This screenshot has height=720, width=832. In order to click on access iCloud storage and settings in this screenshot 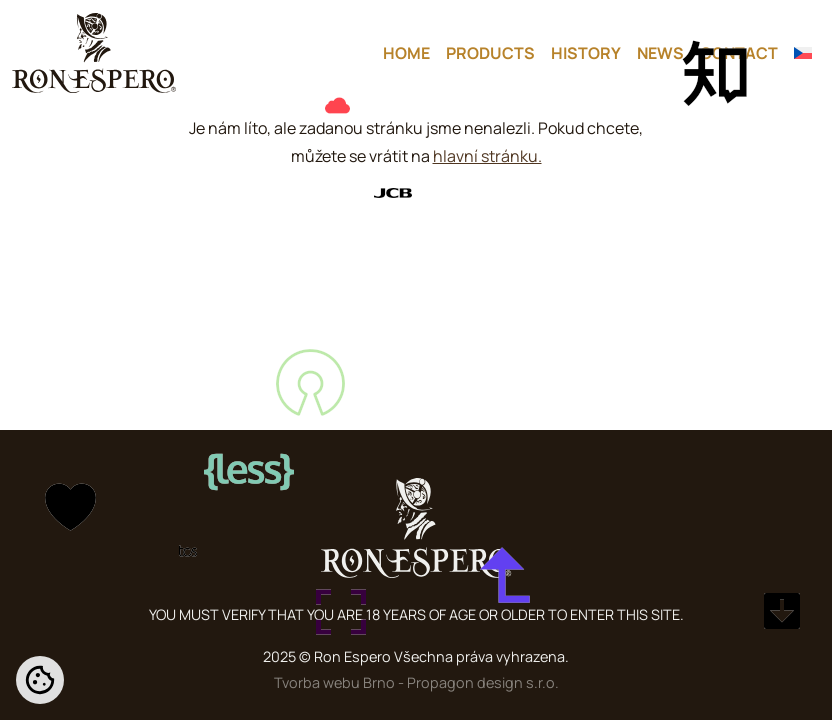, I will do `click(337, 105)`.